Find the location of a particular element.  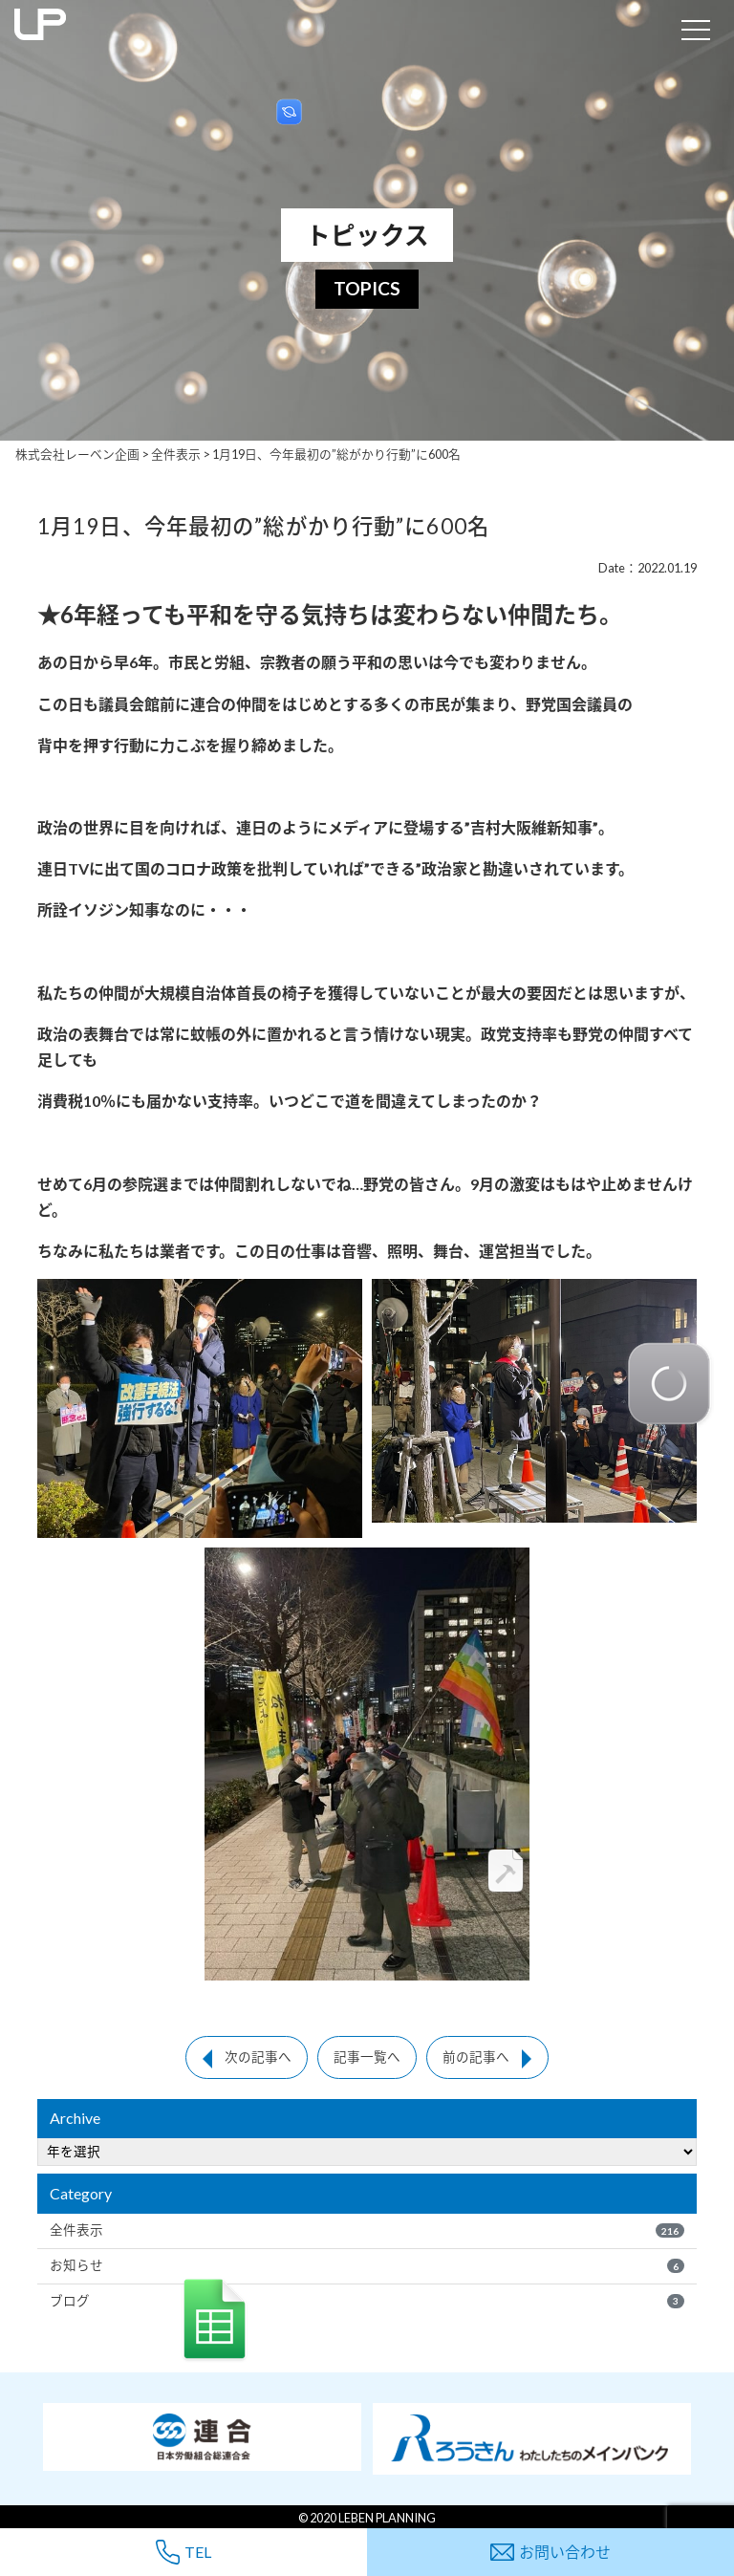

open a google sheets document is located at coordinates (214, 2320).